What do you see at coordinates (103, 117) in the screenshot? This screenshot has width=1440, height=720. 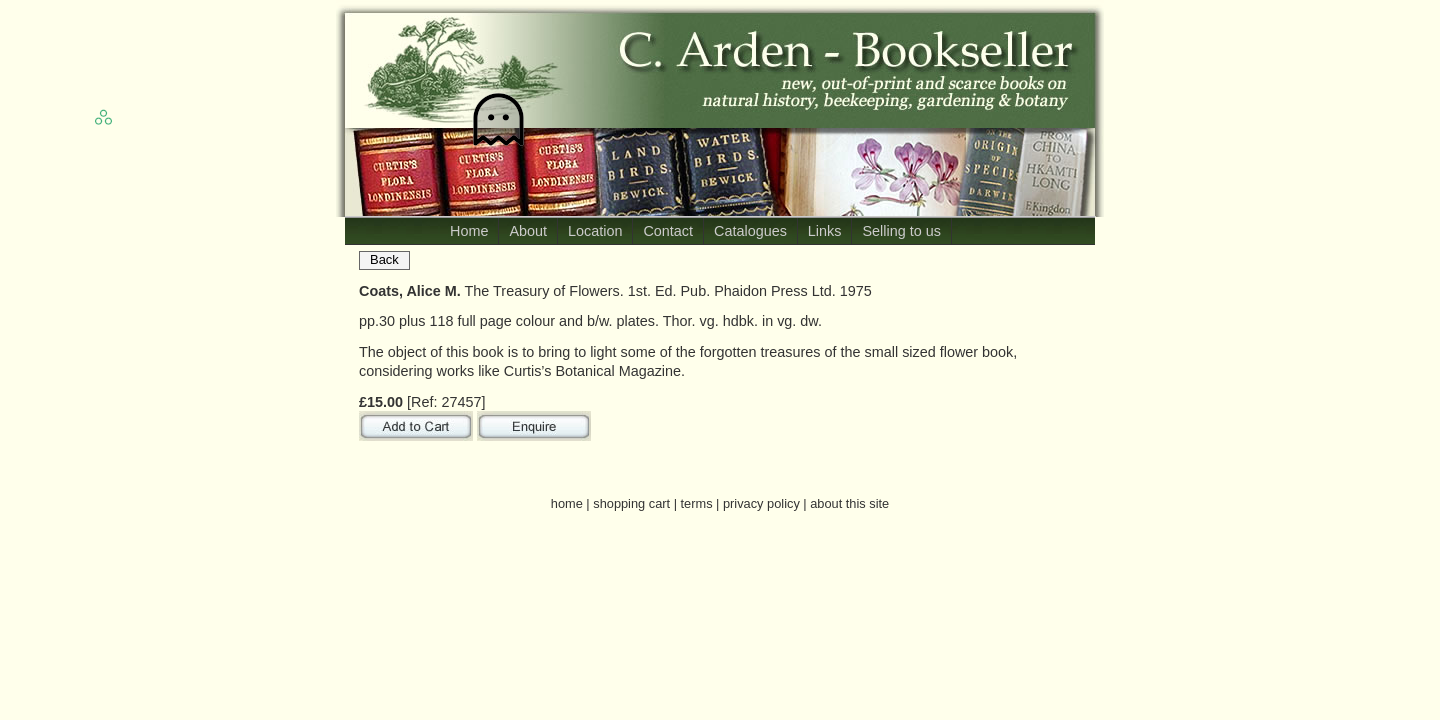 I see `group or cluster related items` at bounding box center [103, 117].